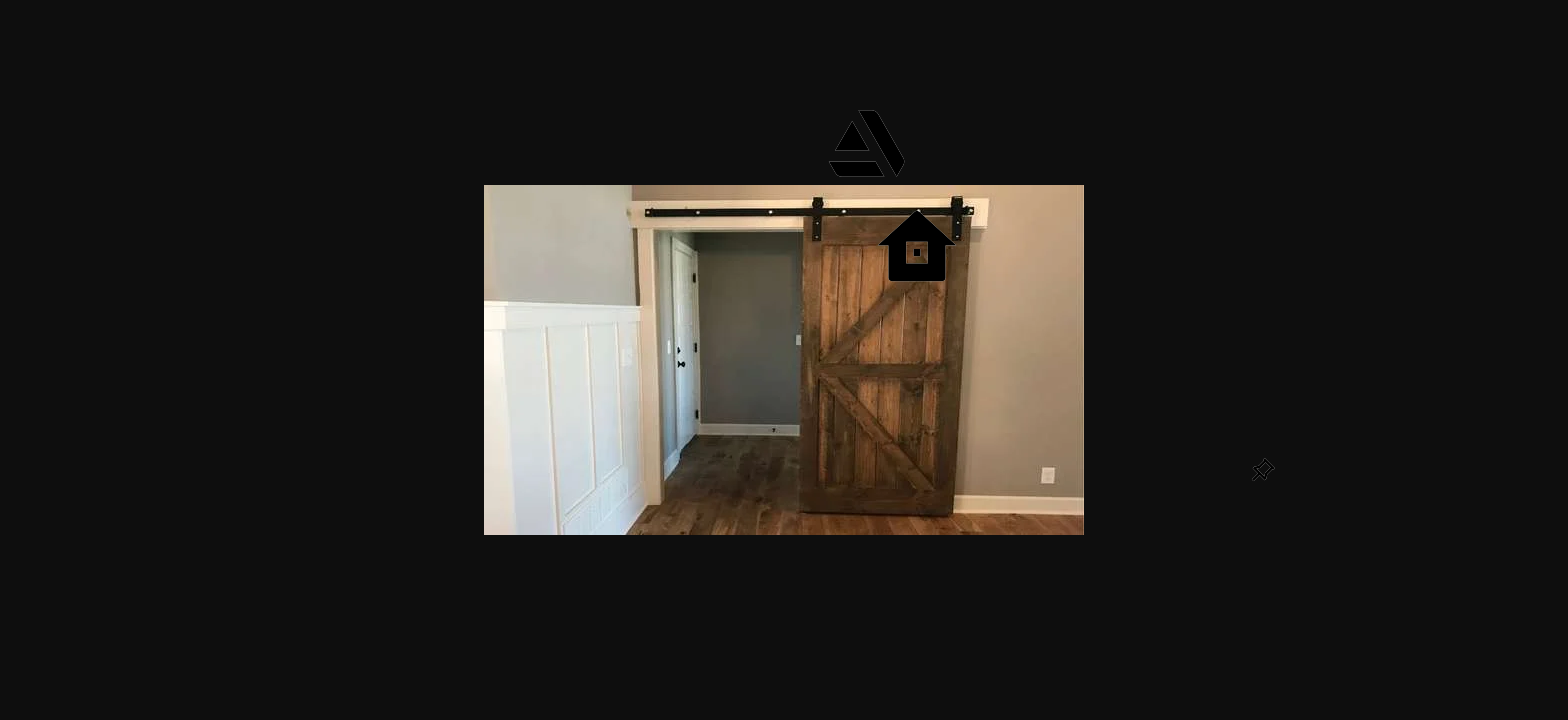  I want to click on navigate to home screen, so click(917, 249).